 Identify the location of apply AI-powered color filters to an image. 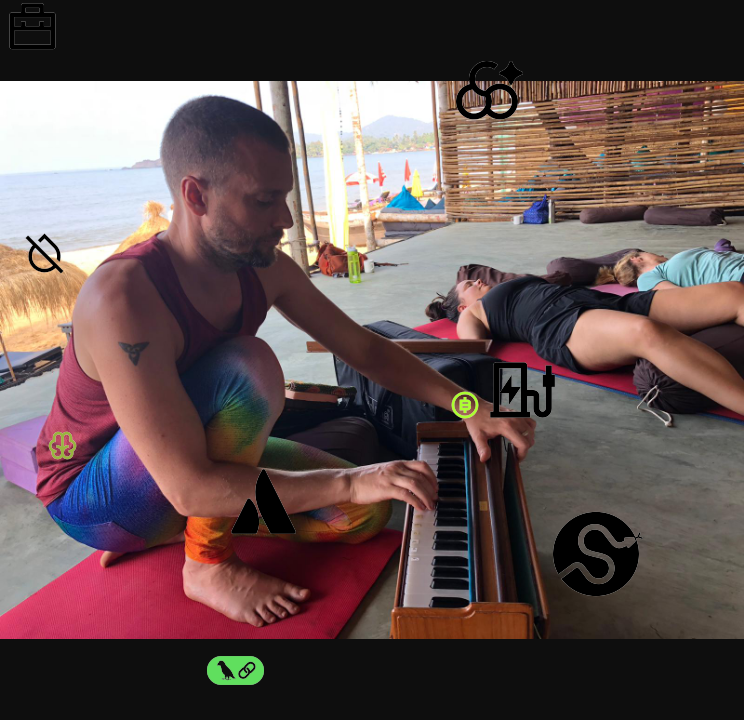
(487, 94).